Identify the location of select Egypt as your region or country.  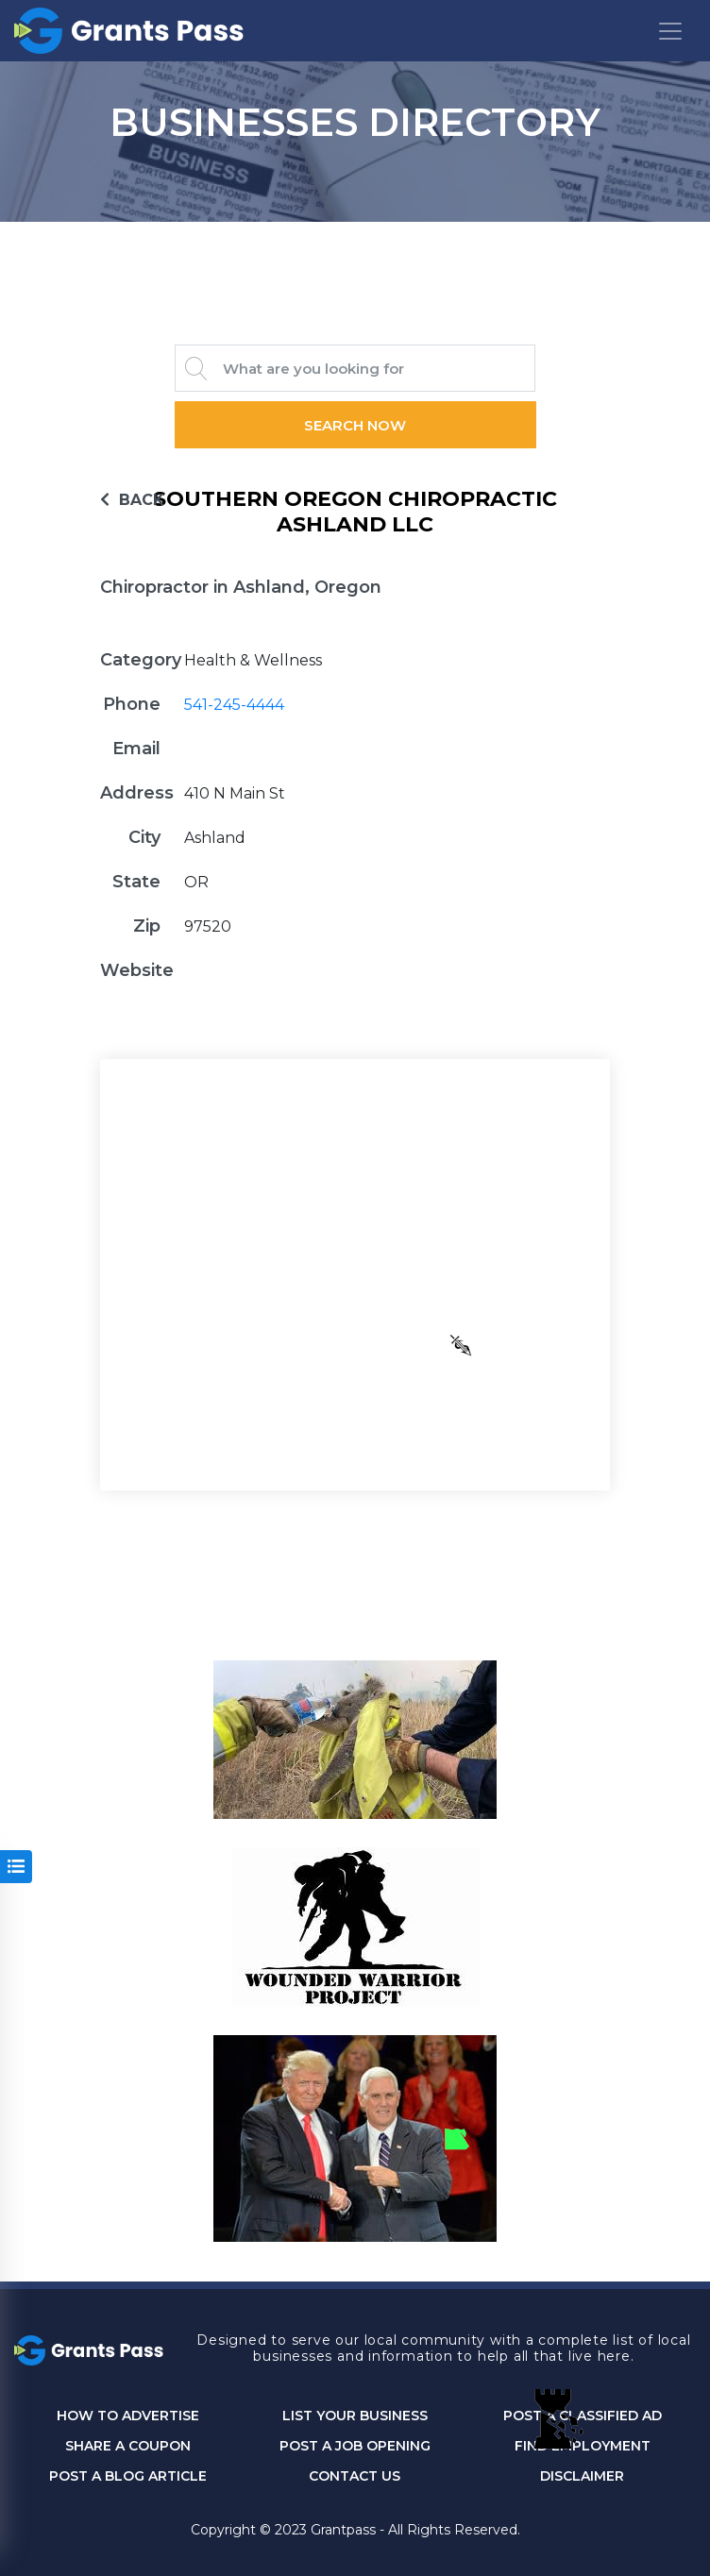
(457, 2139).